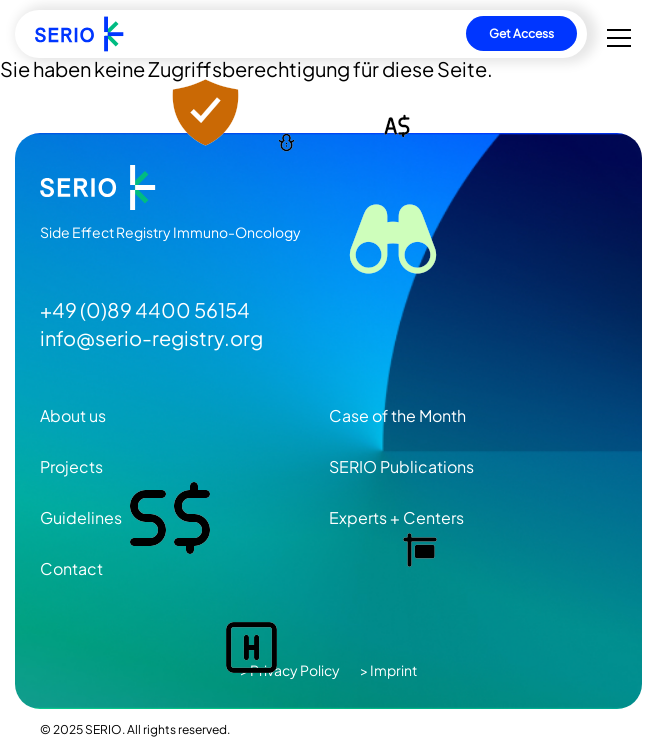 The width and height of the screenshot is (657, 754). Describe the element at coordinates (251, 647) in the screenshot. I see `indicates a hospital or medical facility` at that location.